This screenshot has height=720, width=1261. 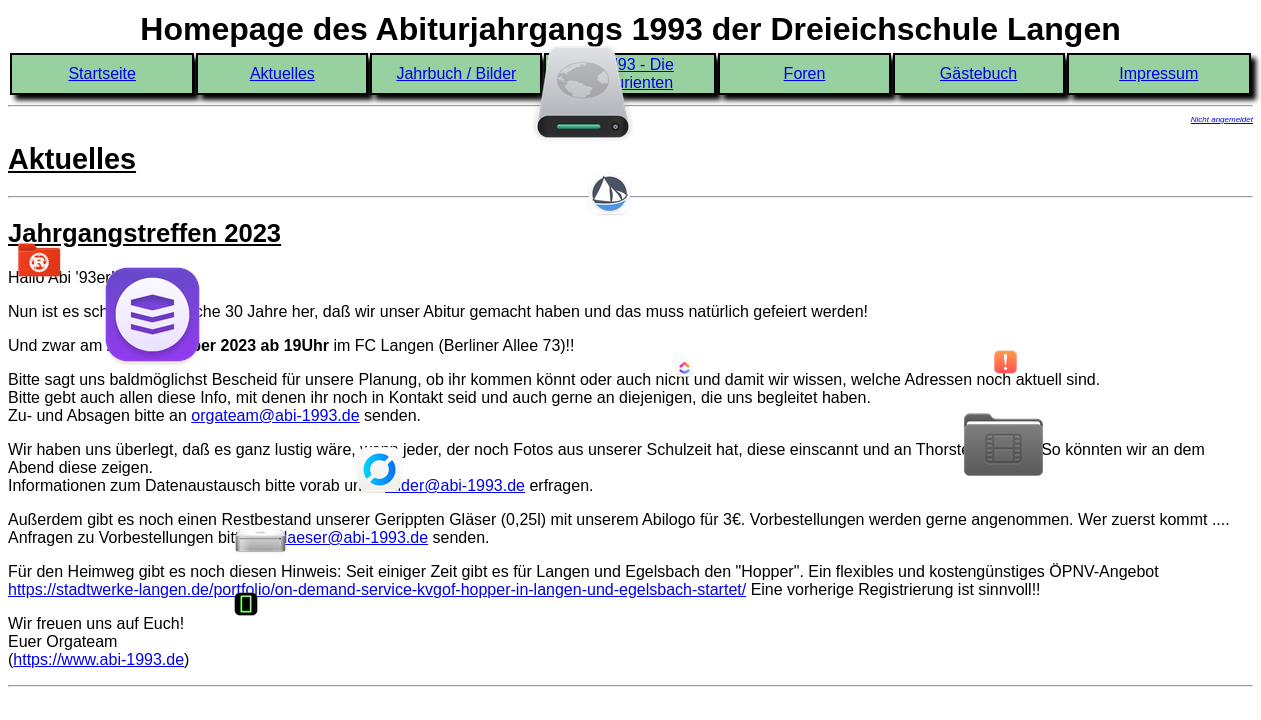 I want to click on open folder containing rust programming projects, so click(x=39, y=261).